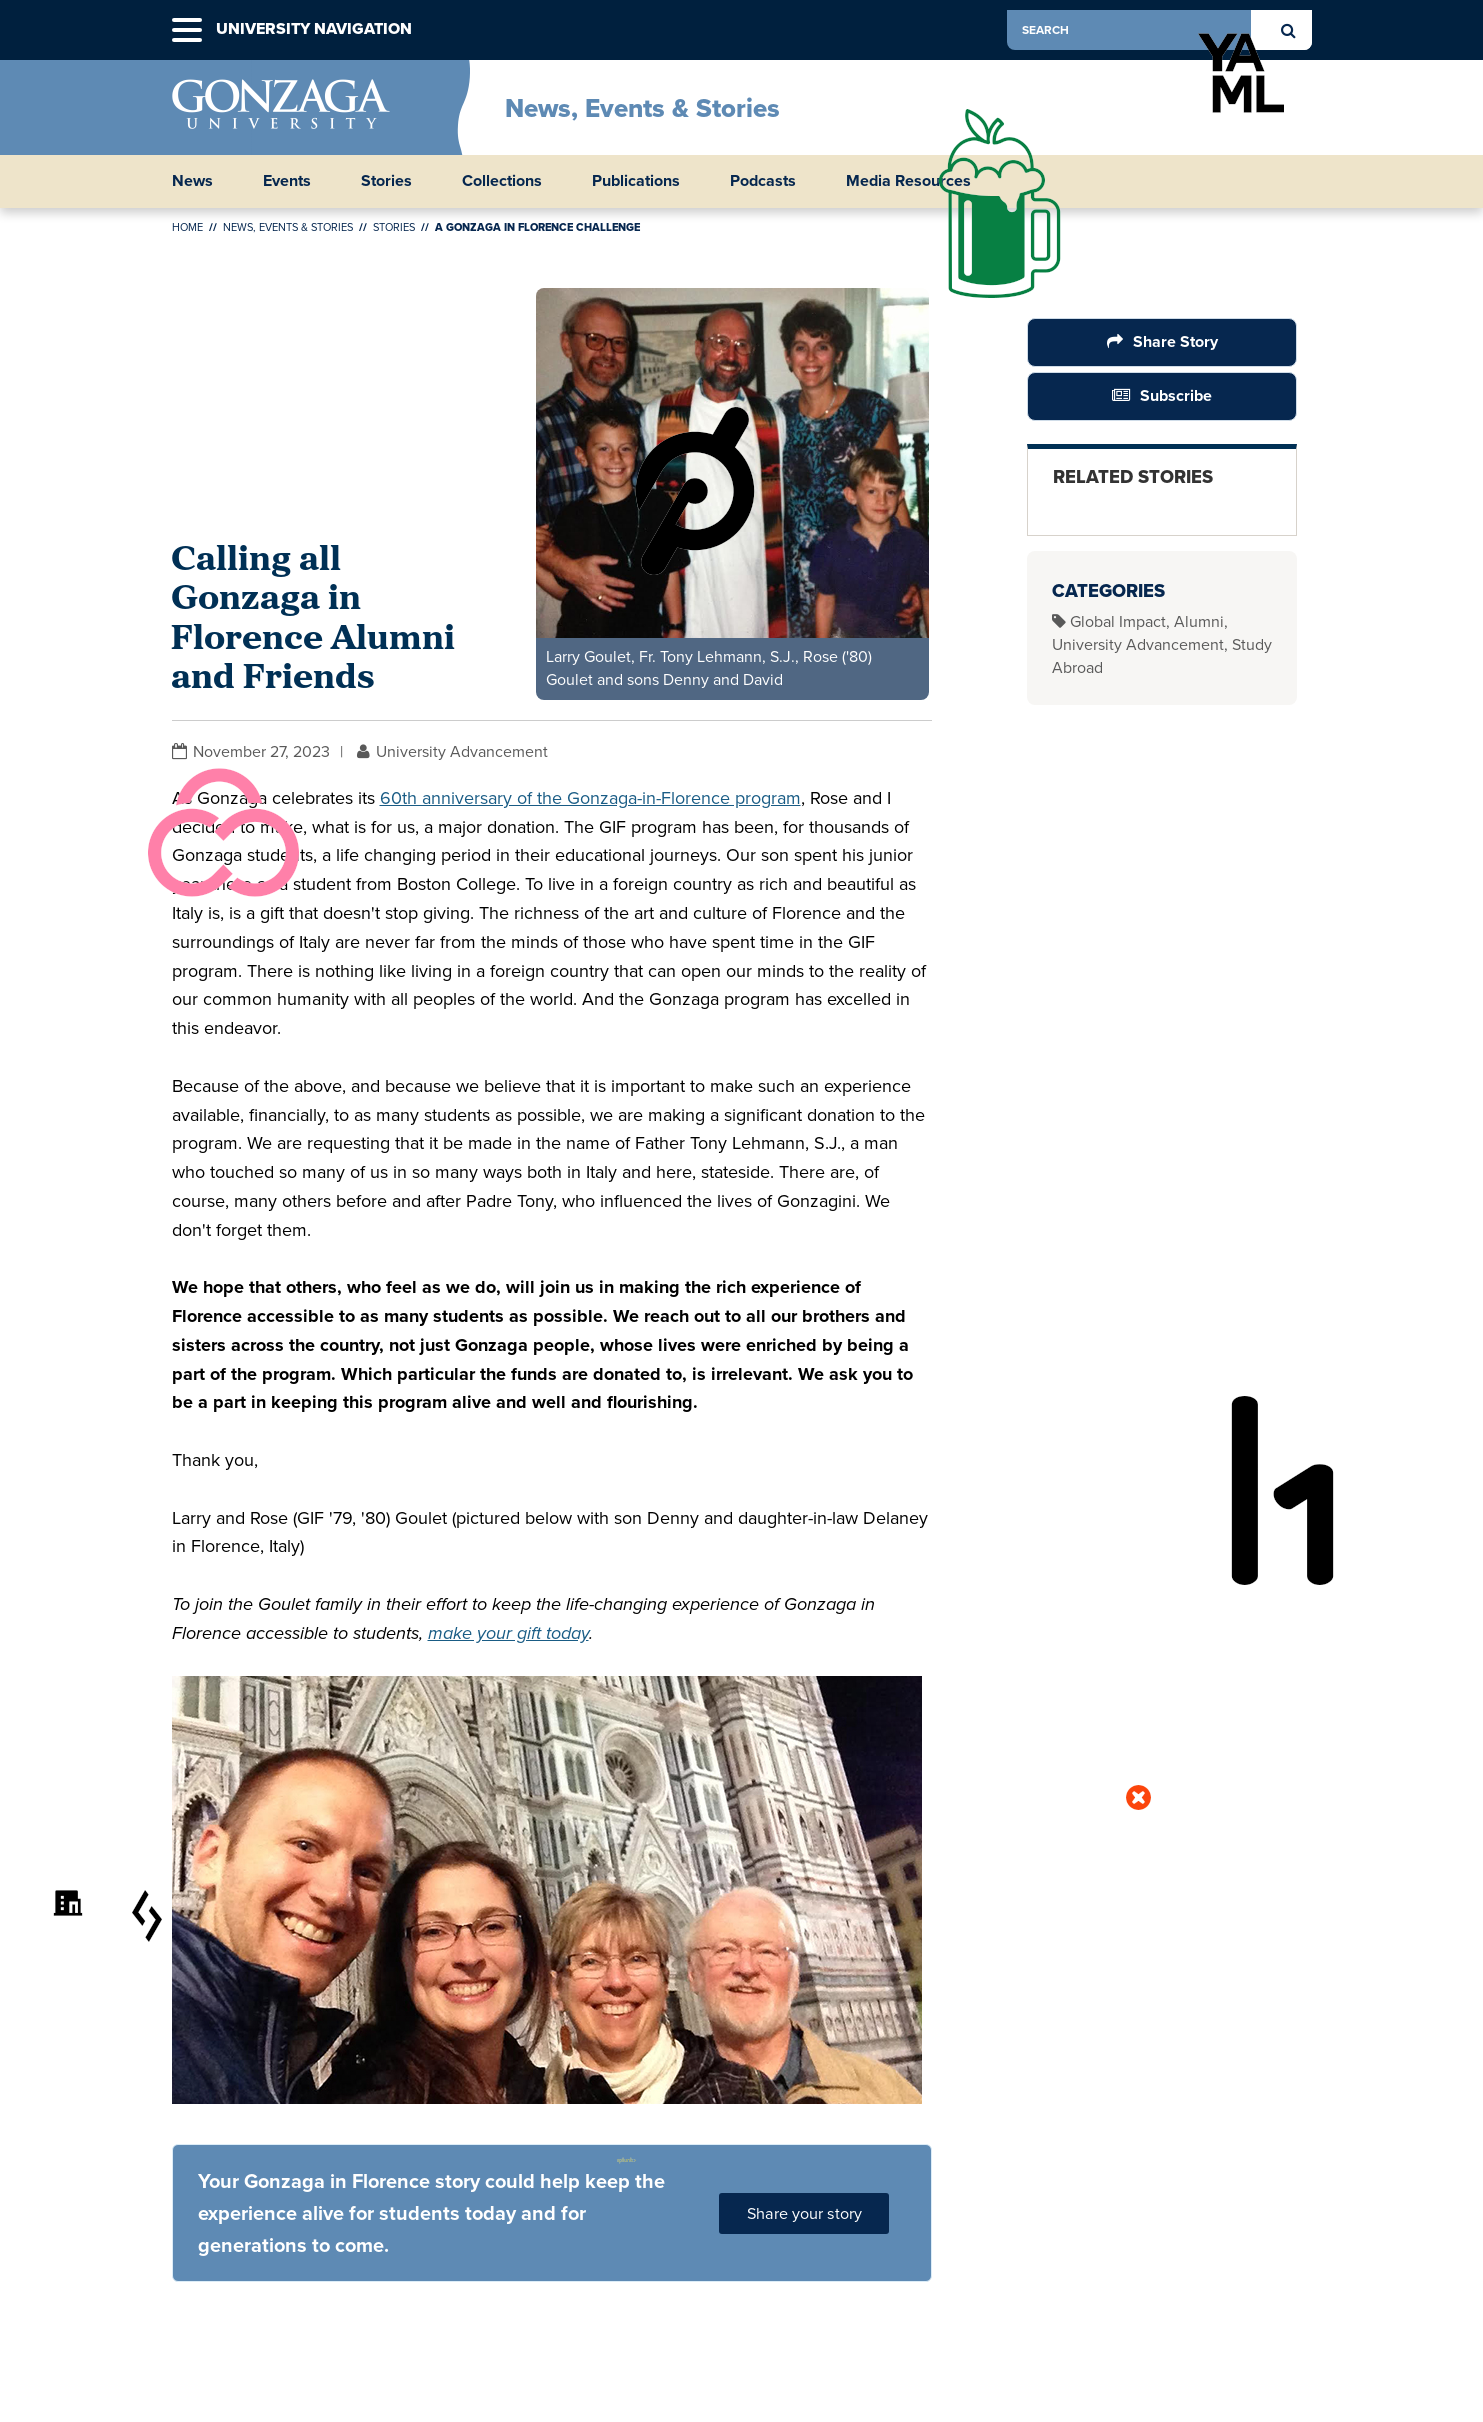 Image resolution: width=1483 pixels, height=2422 pixels. What do you see at coordinates (999, 203) in the screenshot?
I see `link to homebrew package manager website` at bounding box center [999, 203].